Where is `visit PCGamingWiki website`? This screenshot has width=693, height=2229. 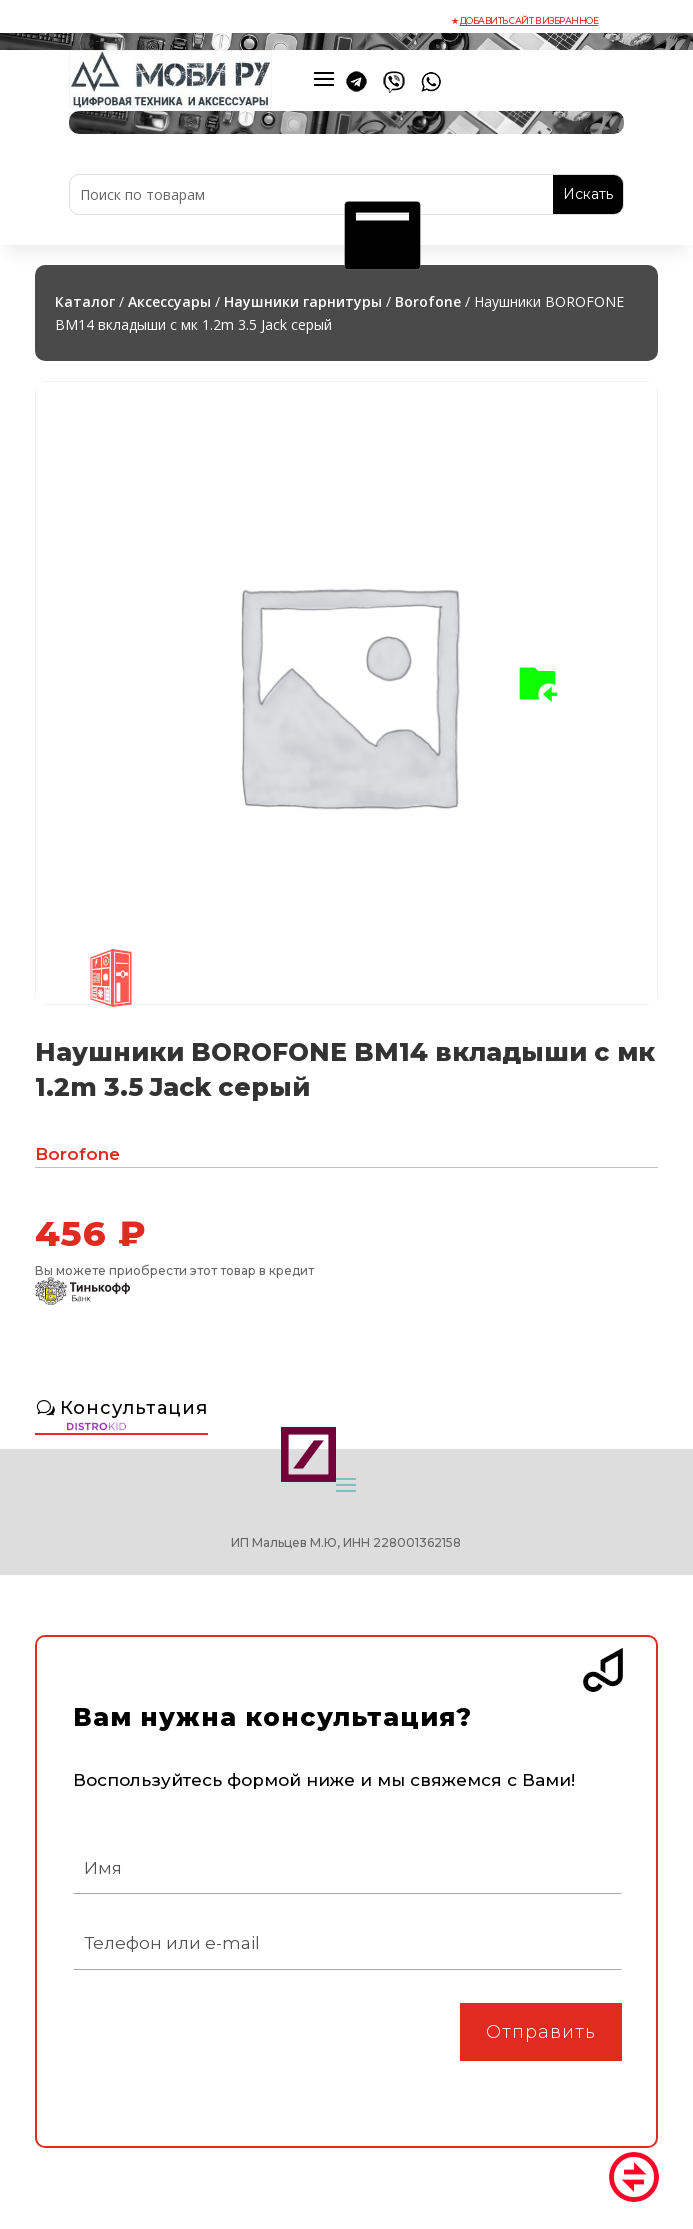
visit PCGamingWiki website is located at coordinates (111, 978).